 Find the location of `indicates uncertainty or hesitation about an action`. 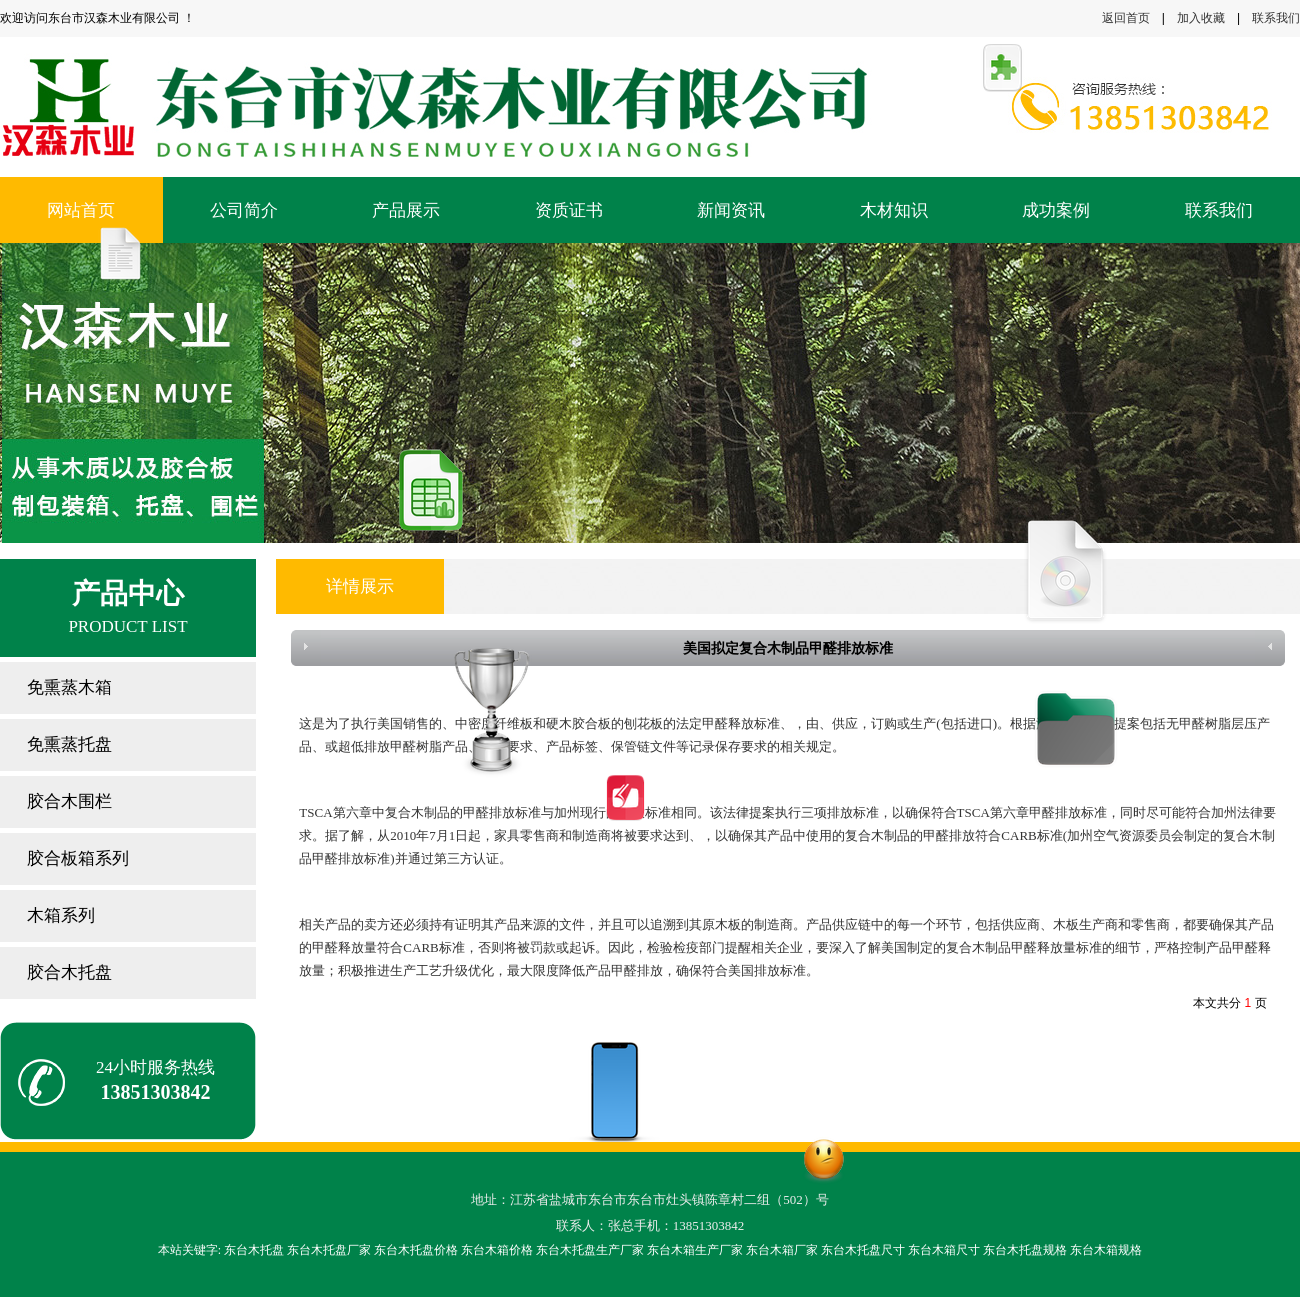

indicates uncertainty or hesitation about an action is located at coordinates (824, 1161).